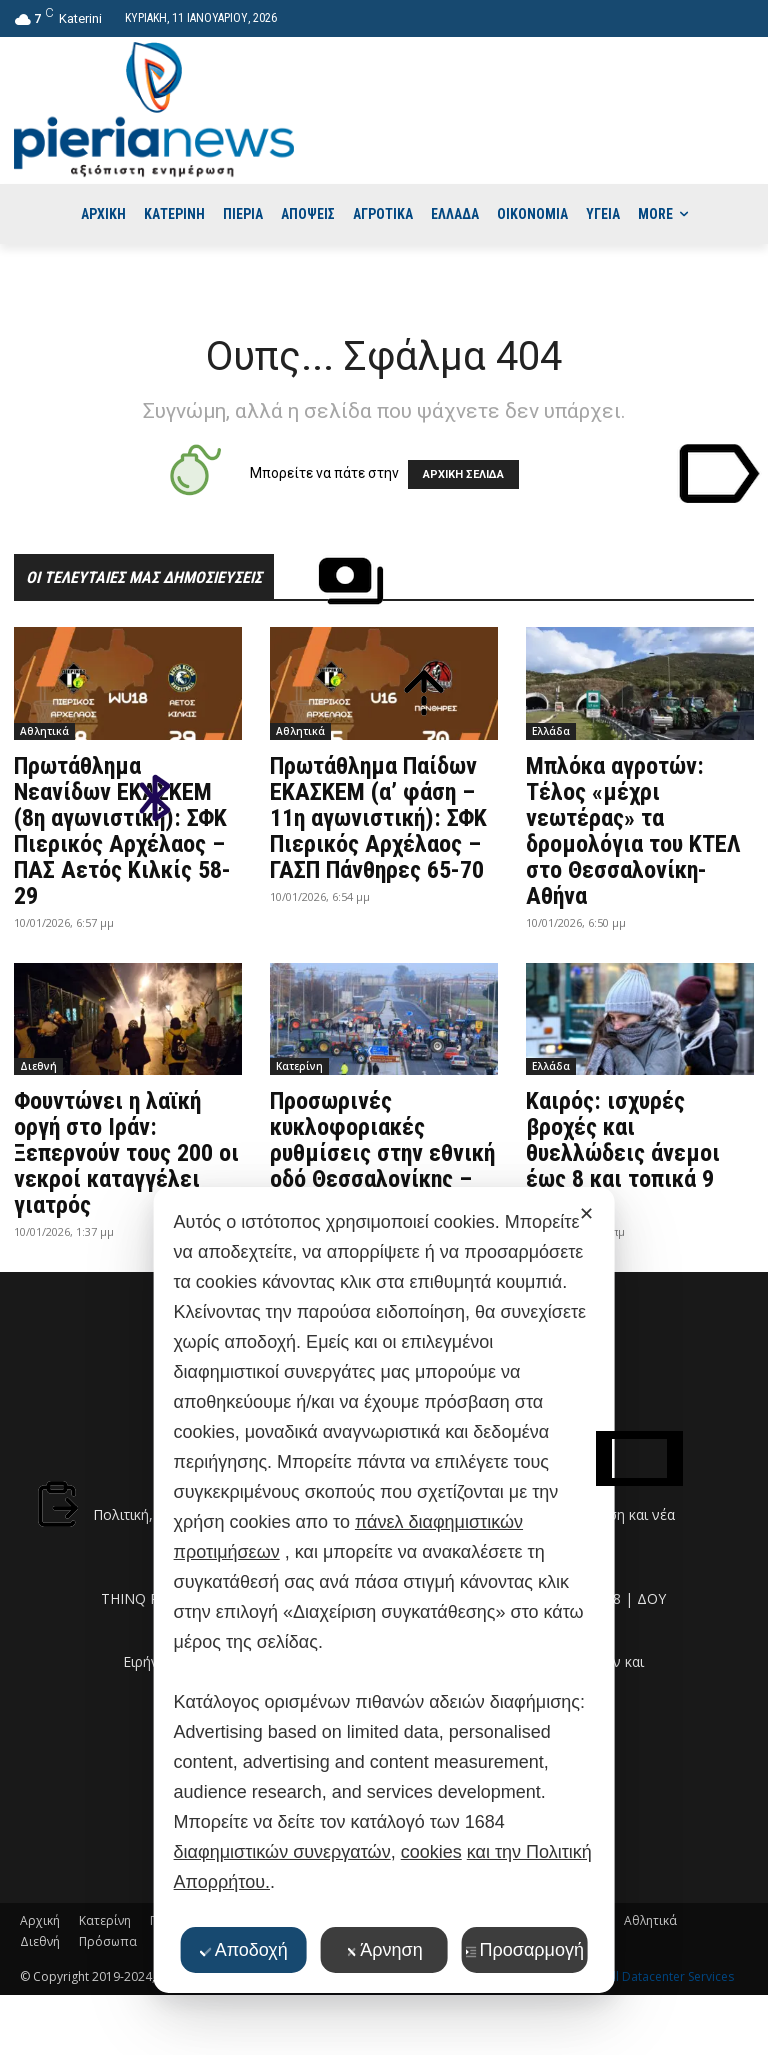 Image resolution: width=768 pixels, height=2055 pixels. What do you see at coordinates (717, 473) in the screenshot?
I see `add a label or tag to an item` at bounding box center [717, 473].